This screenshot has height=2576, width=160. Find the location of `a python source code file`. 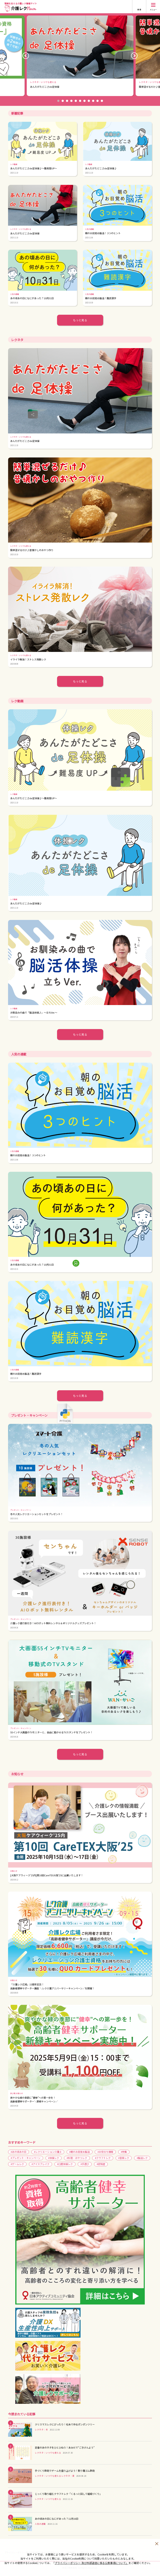

a python source code file is located at coordinates (65, 1414).